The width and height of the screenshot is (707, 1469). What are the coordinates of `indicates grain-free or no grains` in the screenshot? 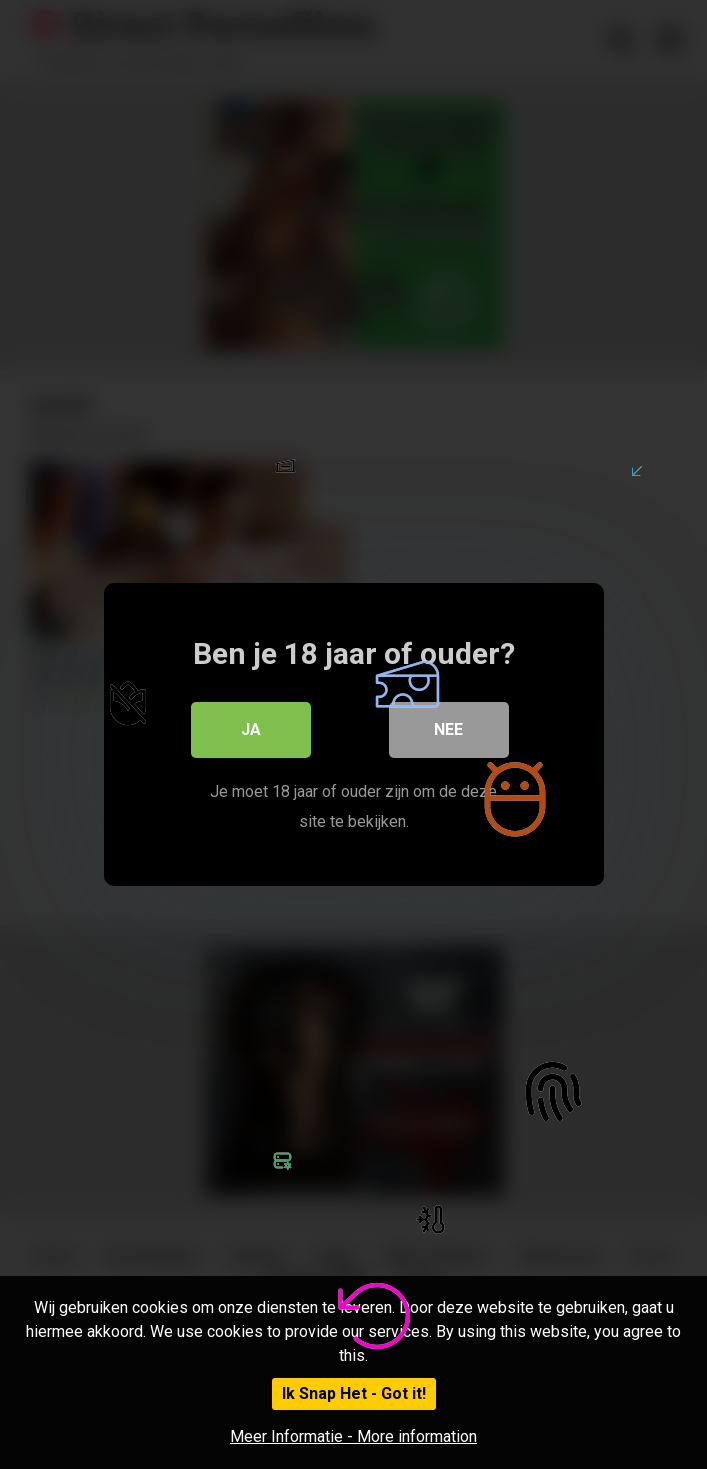 It's located at (128, 704).